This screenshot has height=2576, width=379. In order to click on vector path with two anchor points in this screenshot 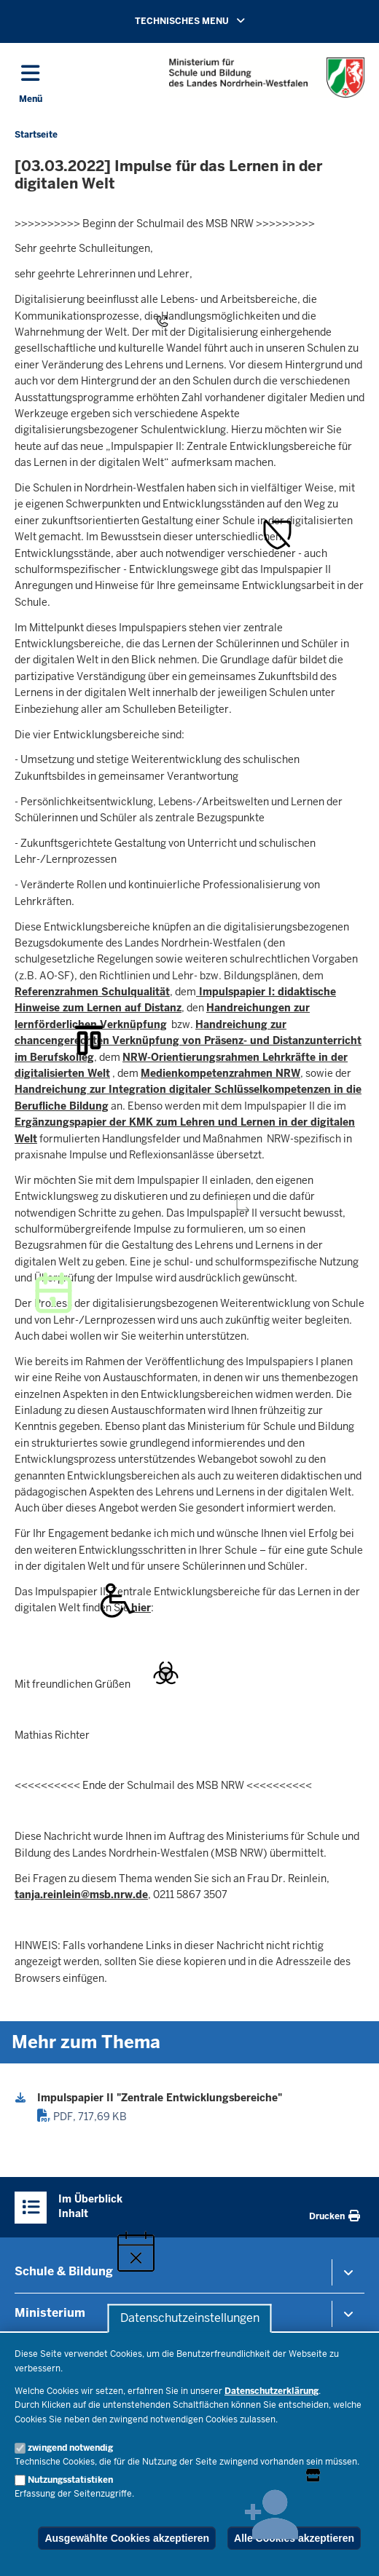, I will do `click(241, 1204)`.